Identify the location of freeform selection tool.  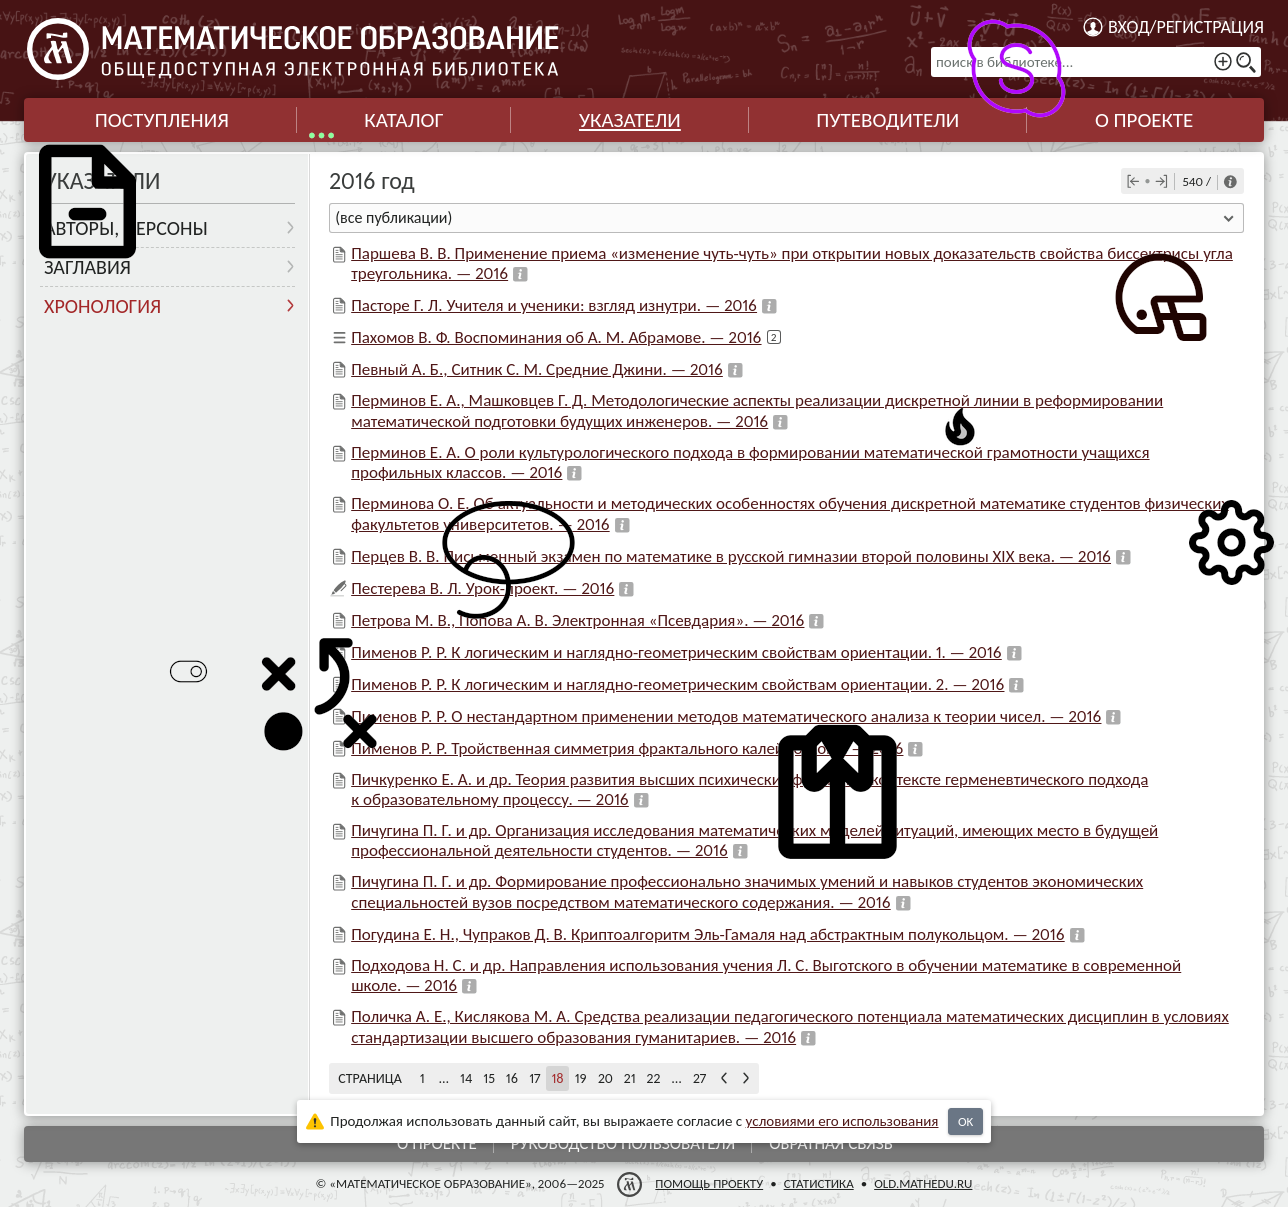
(508, 552).